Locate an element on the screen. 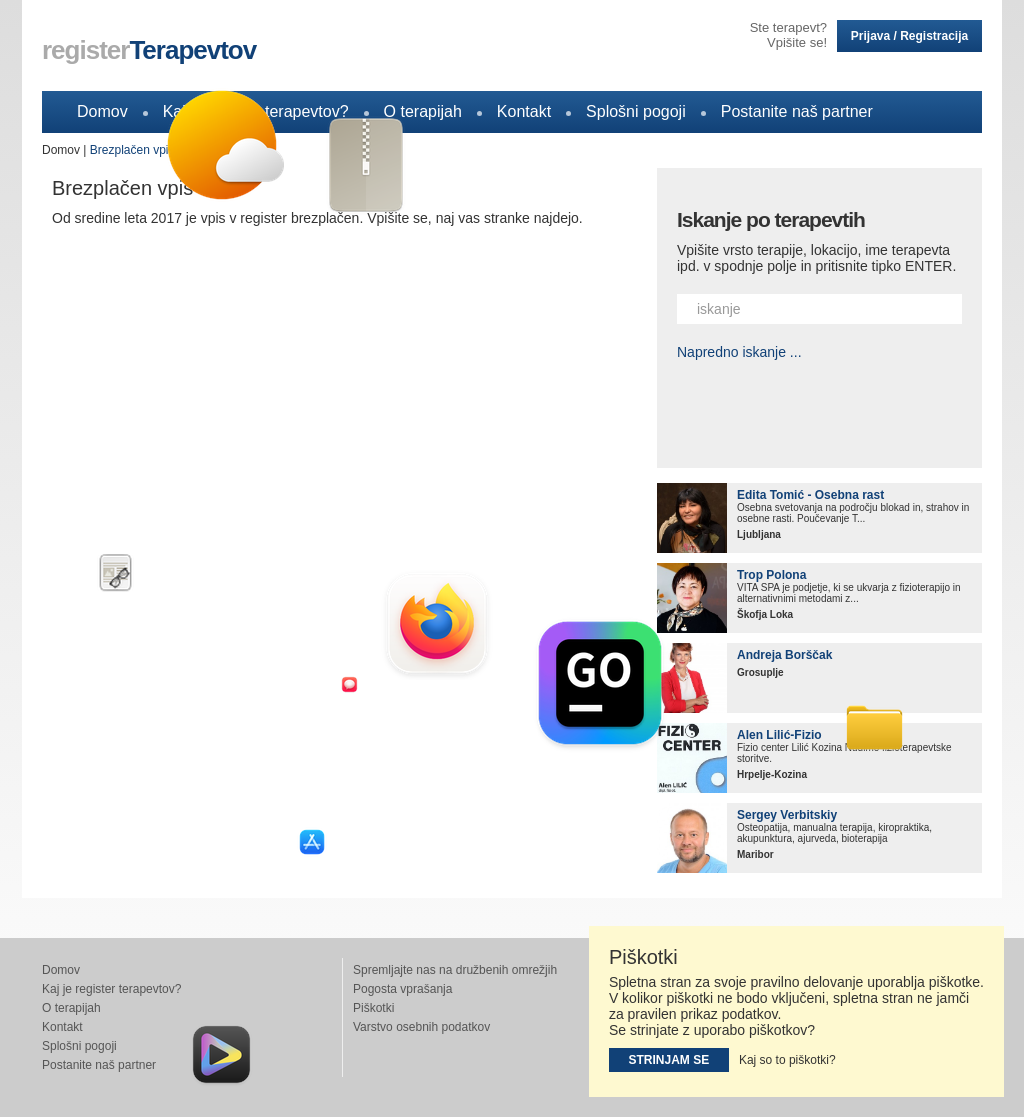 The height and width of the screenshot is (1117, 1024). open folder to view files is located at coordinates (874, 727).